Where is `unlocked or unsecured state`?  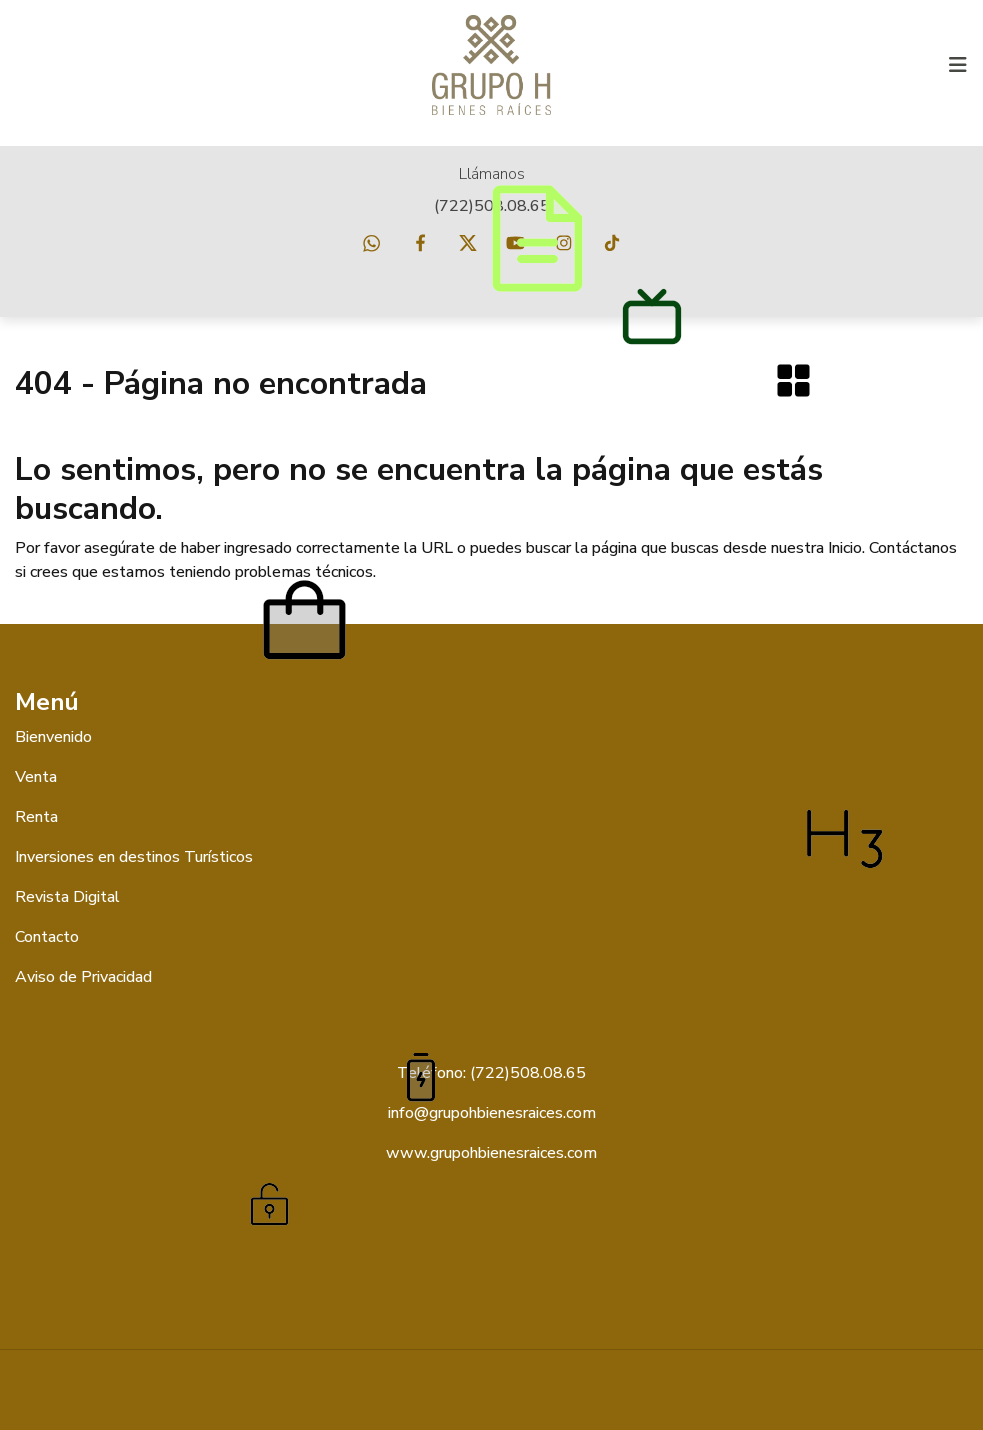 unlocked or unsecured state is located at coordinates (269, 1206).